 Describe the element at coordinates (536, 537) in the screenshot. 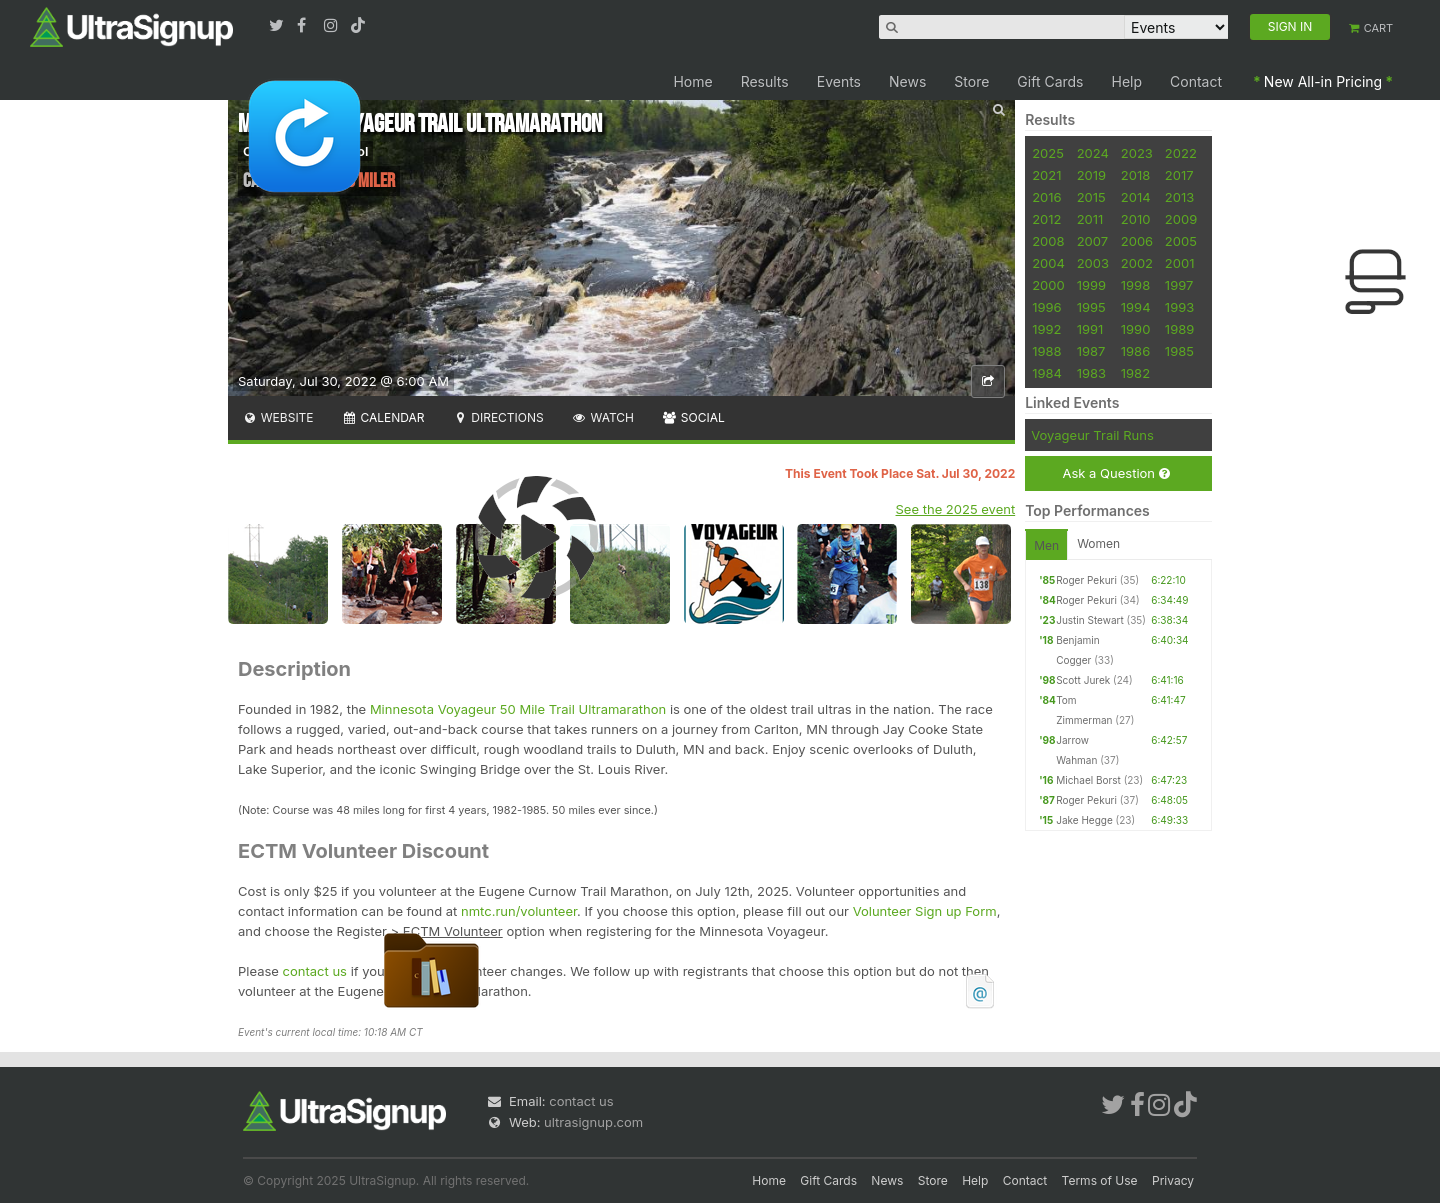

I see `open lollypop music player` at that location.